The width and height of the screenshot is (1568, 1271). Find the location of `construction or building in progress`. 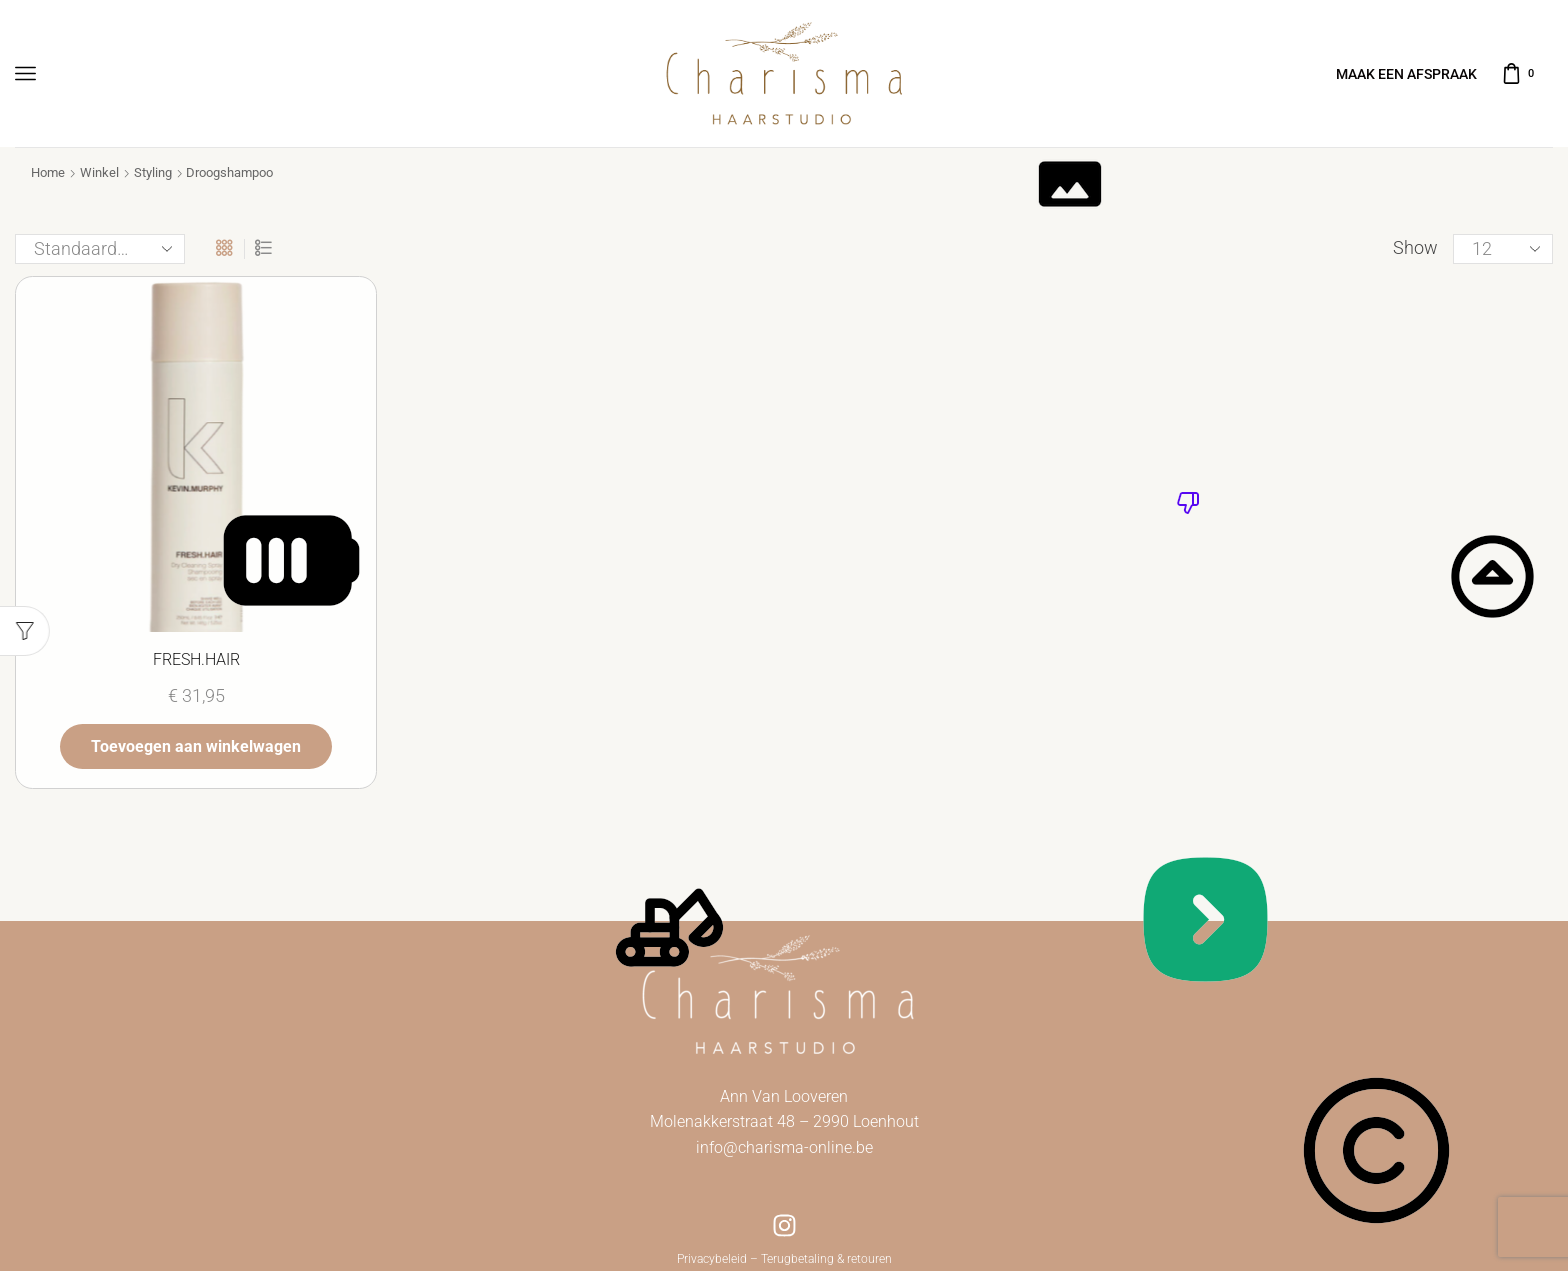

construction or building in progress is located at coordinates (669, 927).